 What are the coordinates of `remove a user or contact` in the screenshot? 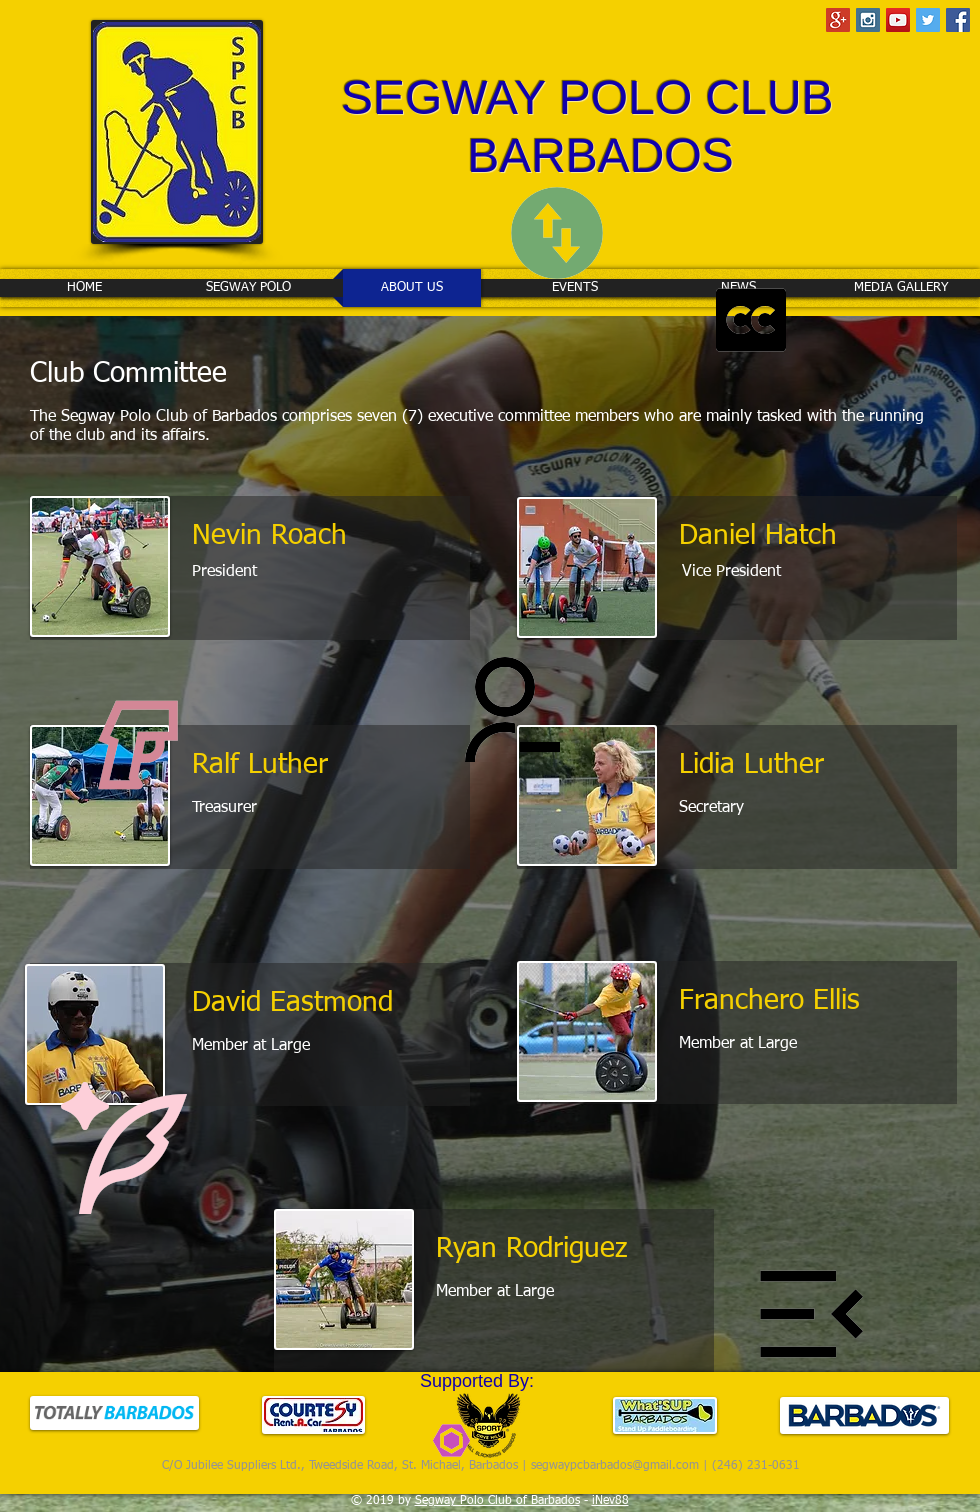 It's located at (505, 712).